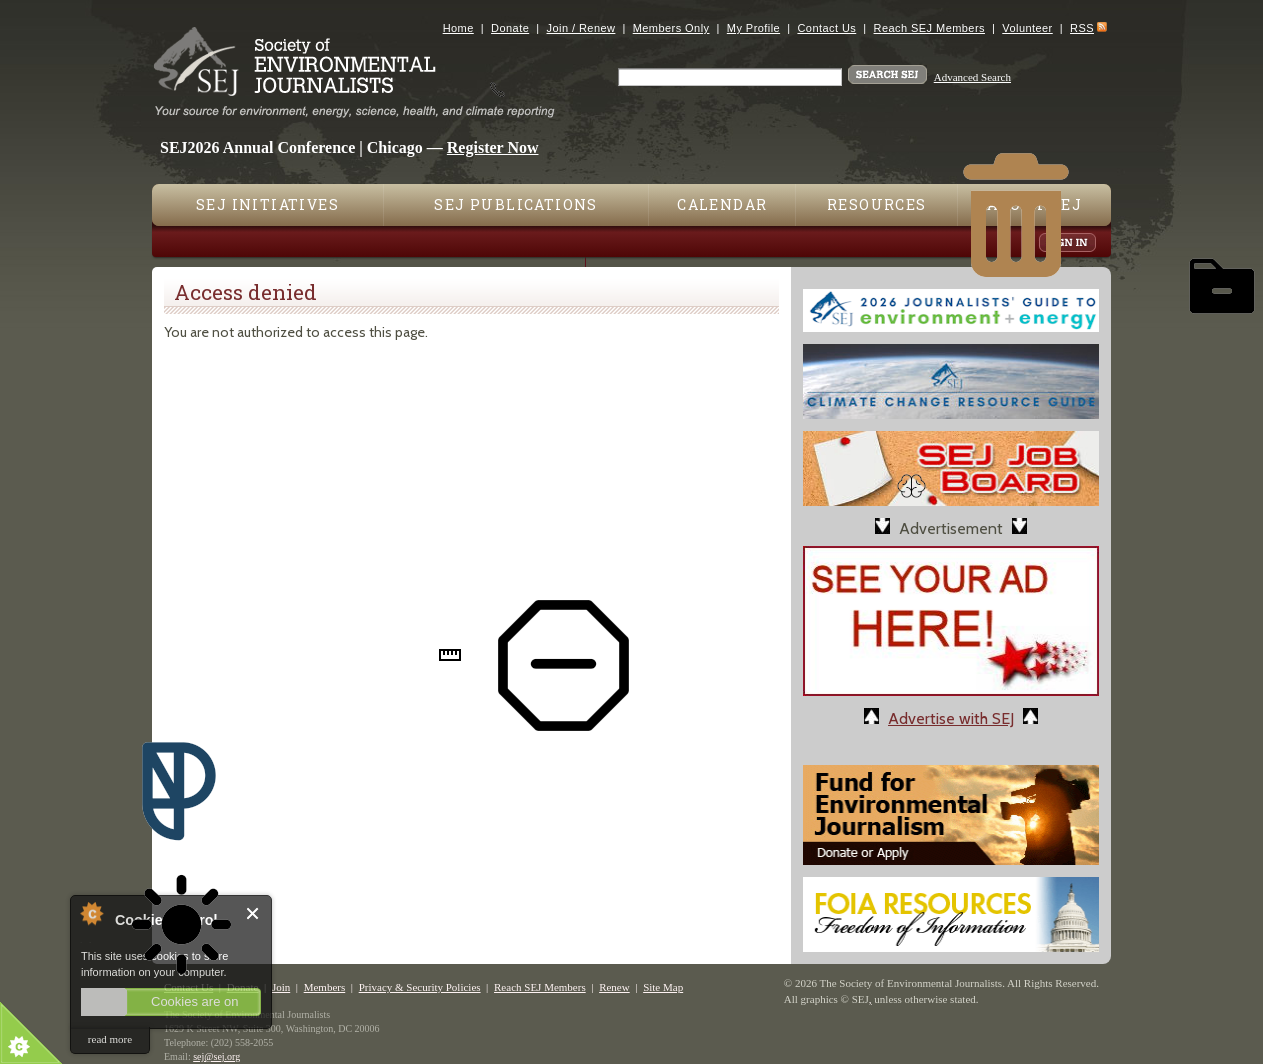 The width and height of the screenshot is (1263, 1064). What do you see at coordinates (563, 665) in the screenshot?
I see `indicates blocked or restricted content` at bounding box center [563, 665].